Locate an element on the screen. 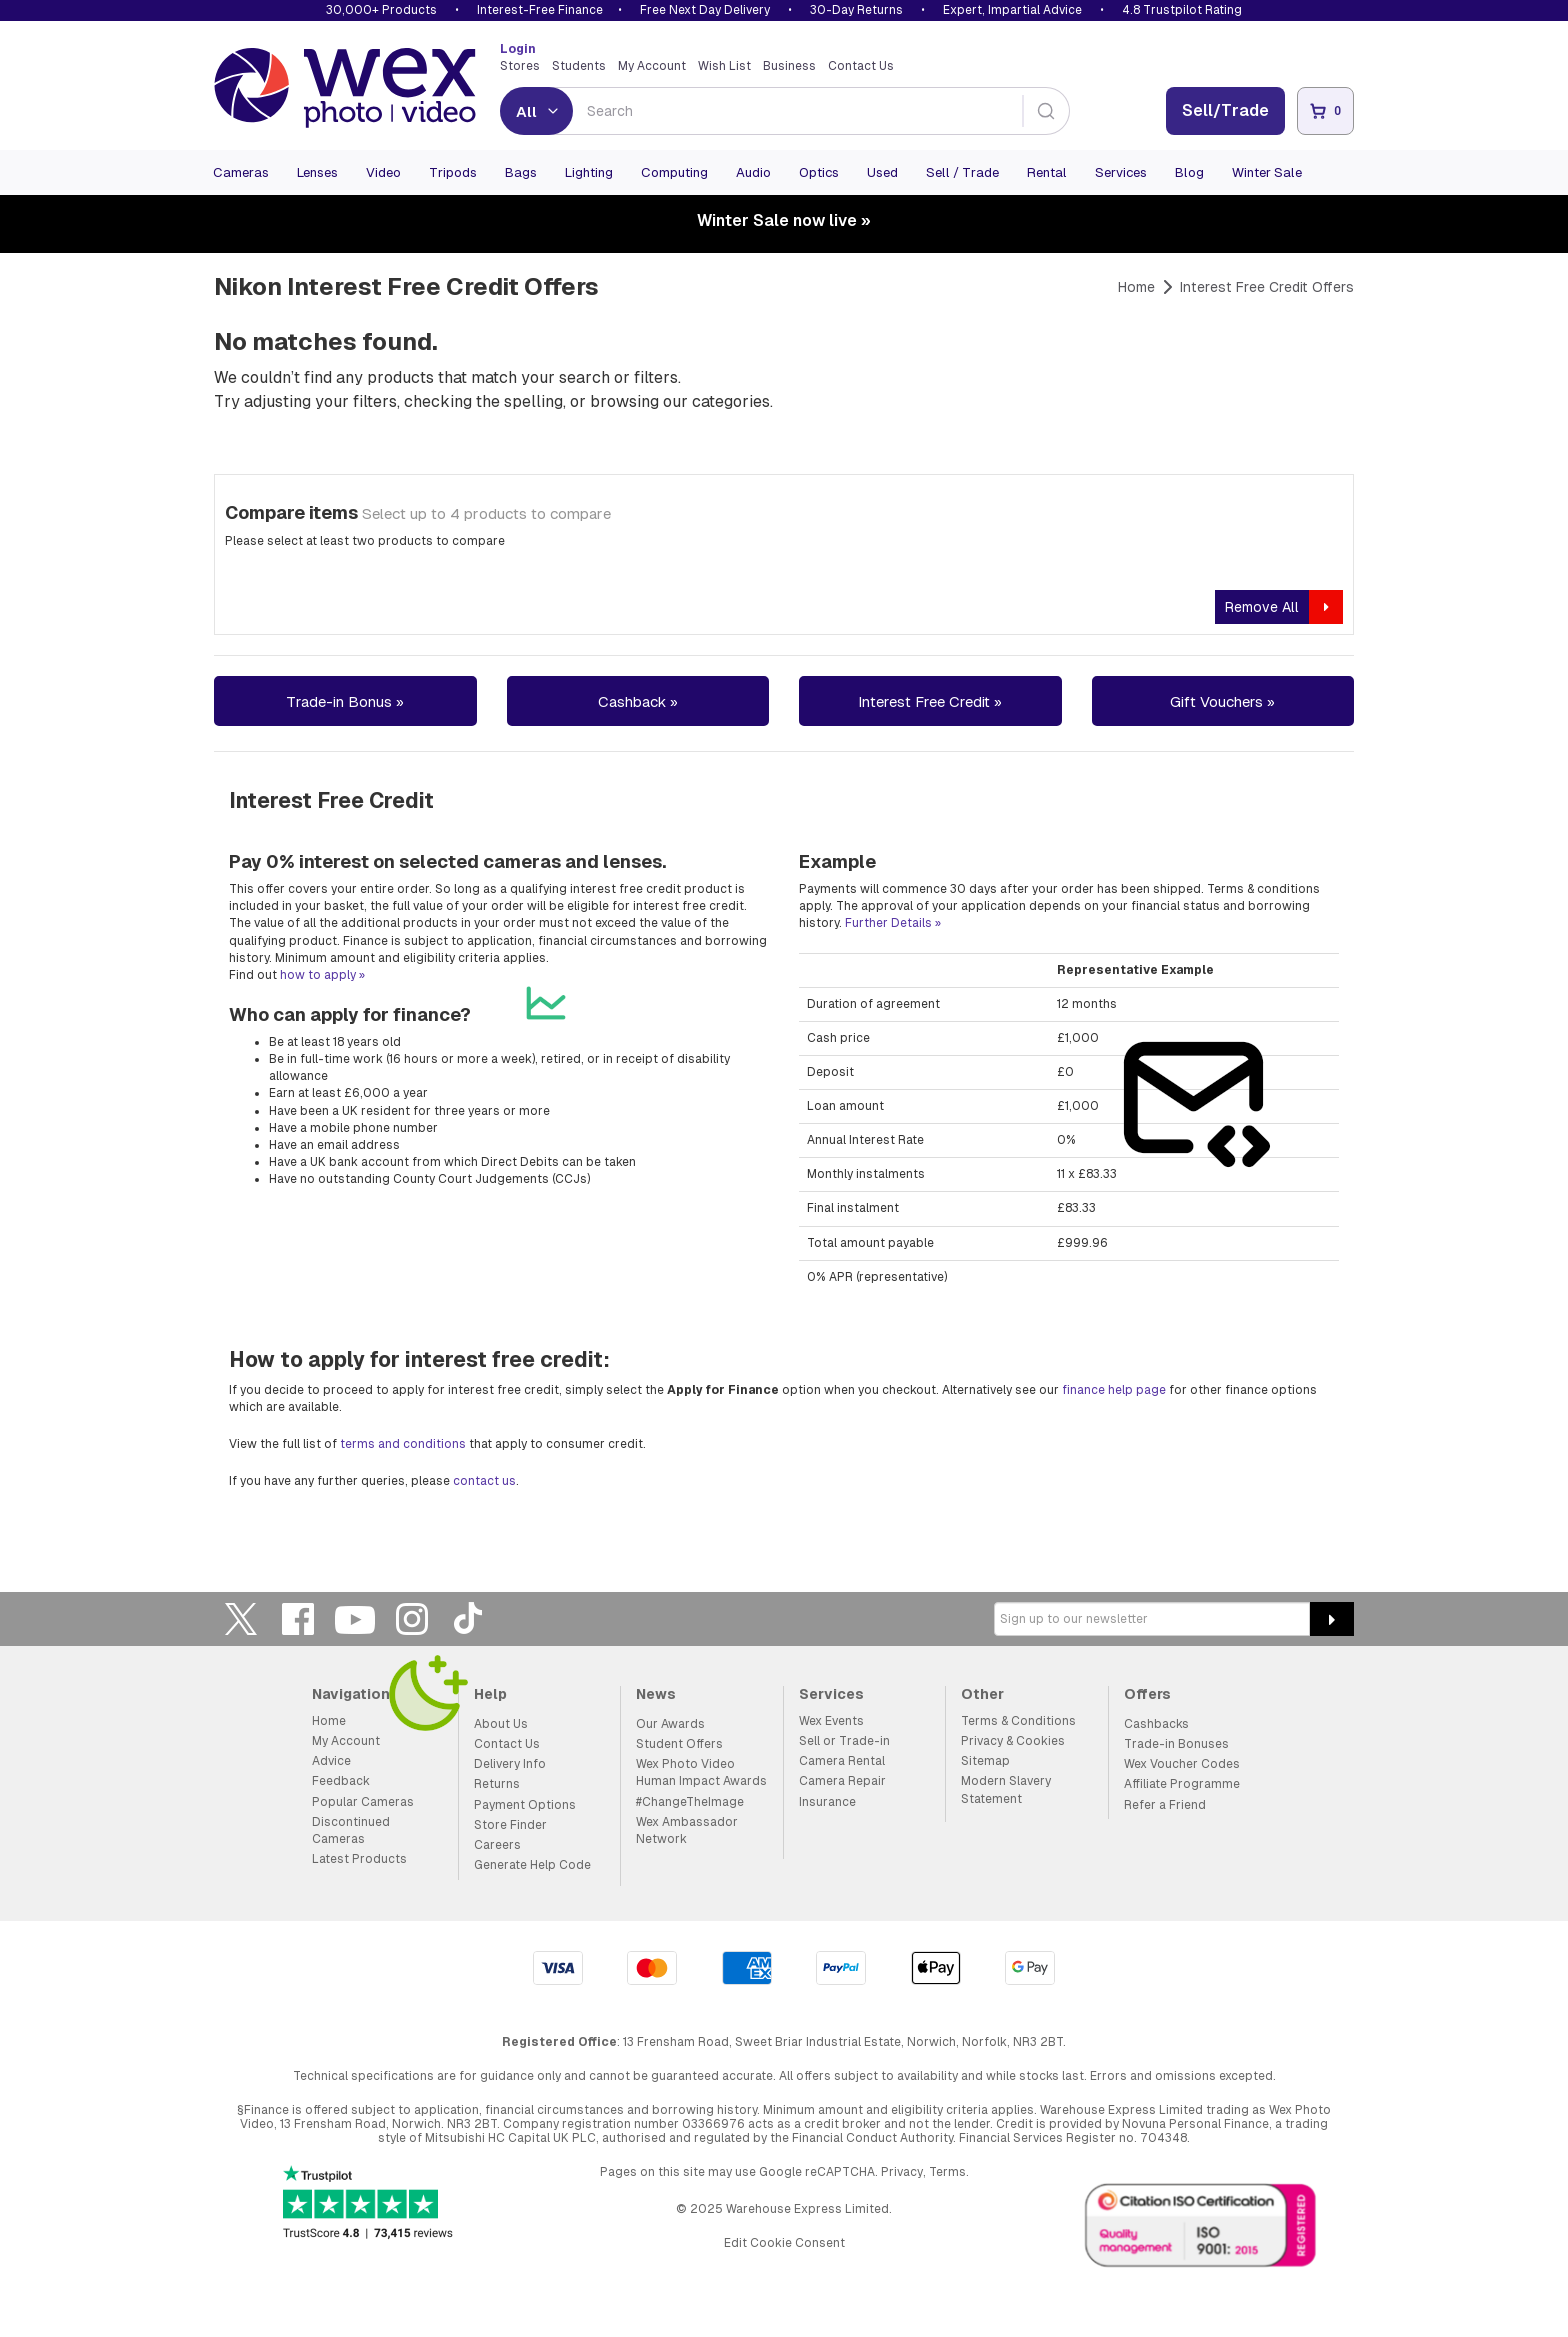  toggle dark mode or night theme is located at coordinates (425, 1694).